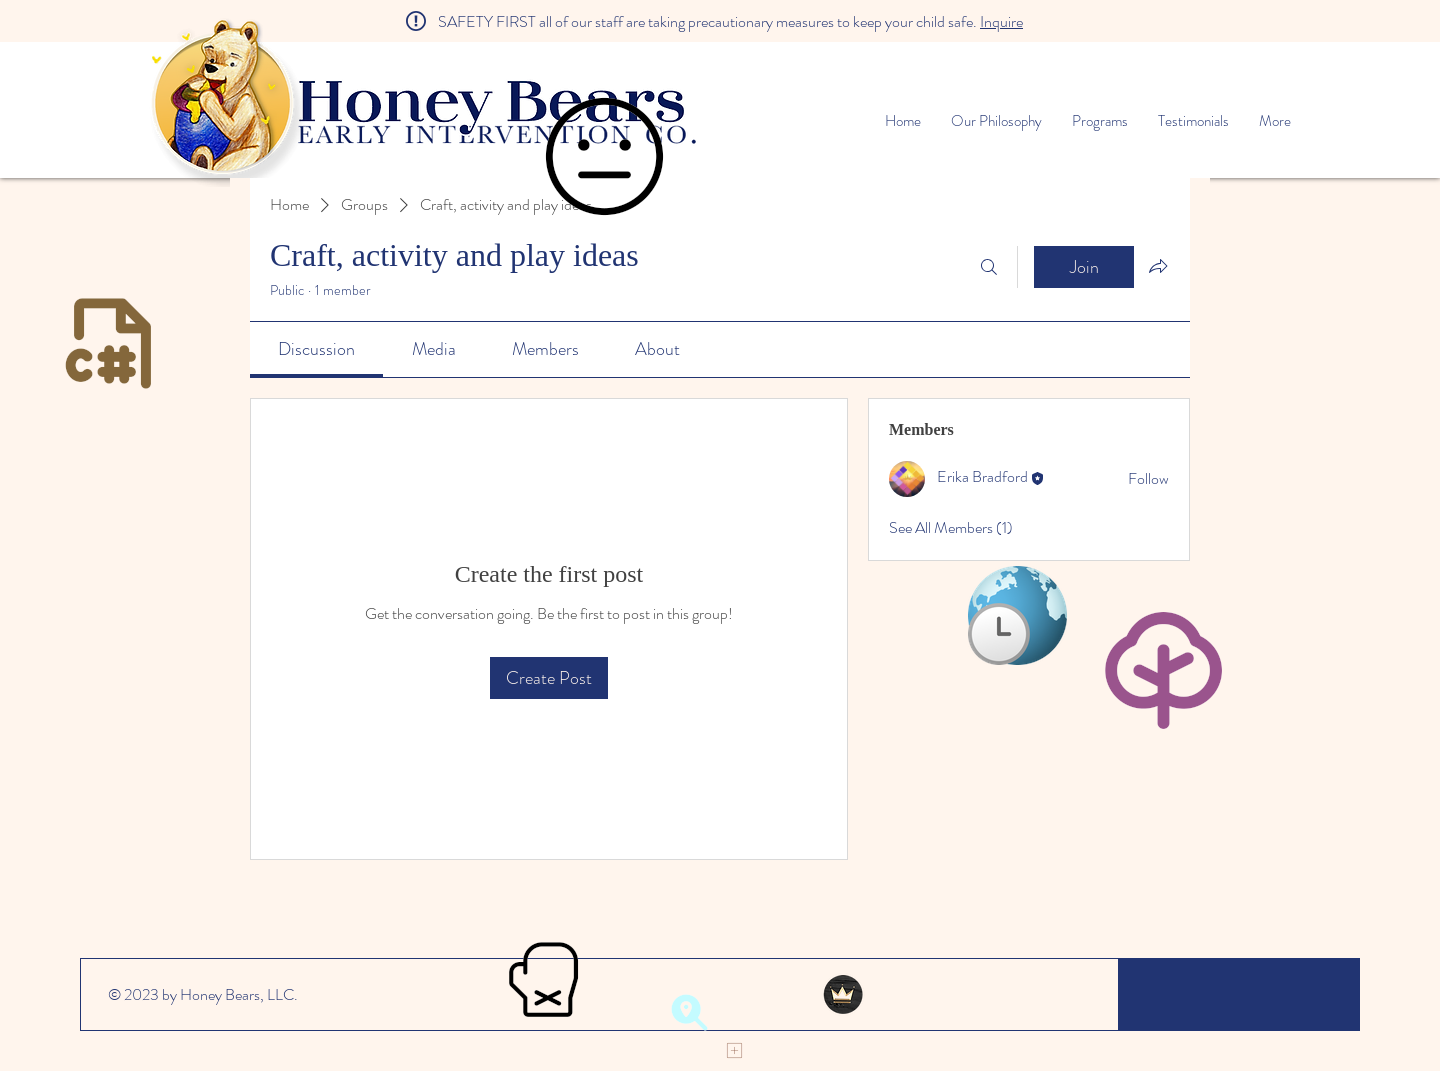 Image resolution: width=1440 pixels, height=1071 pixels. Describe the element at coordinates (689, 1012) in the screenshot. I see `search for a location` at that location.